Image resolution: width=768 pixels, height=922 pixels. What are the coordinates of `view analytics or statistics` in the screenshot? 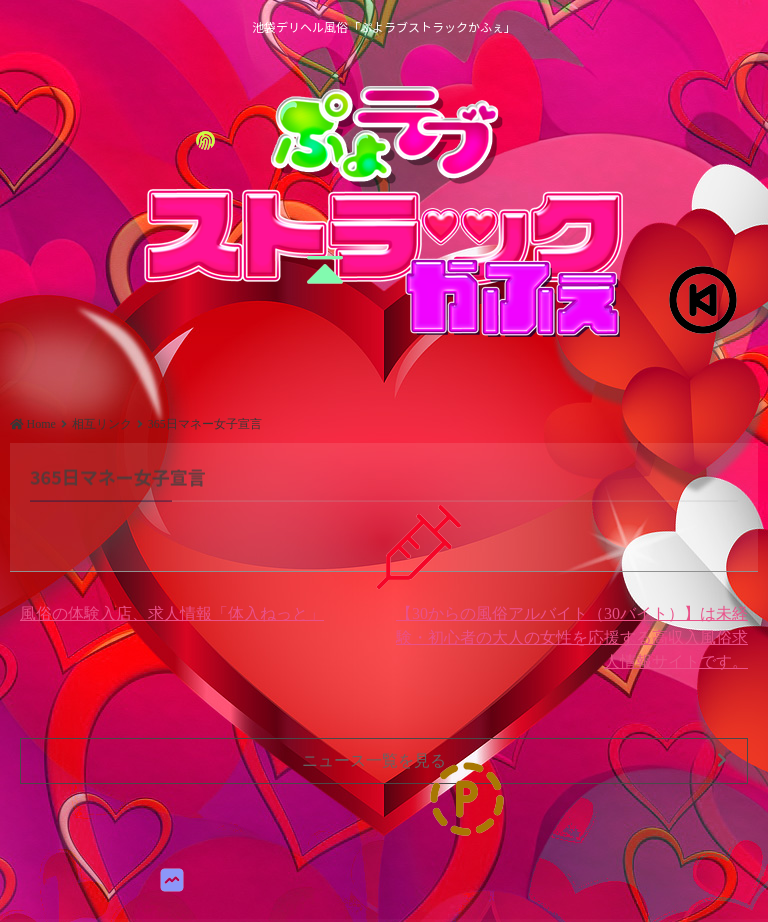 It's located at (172, 880).